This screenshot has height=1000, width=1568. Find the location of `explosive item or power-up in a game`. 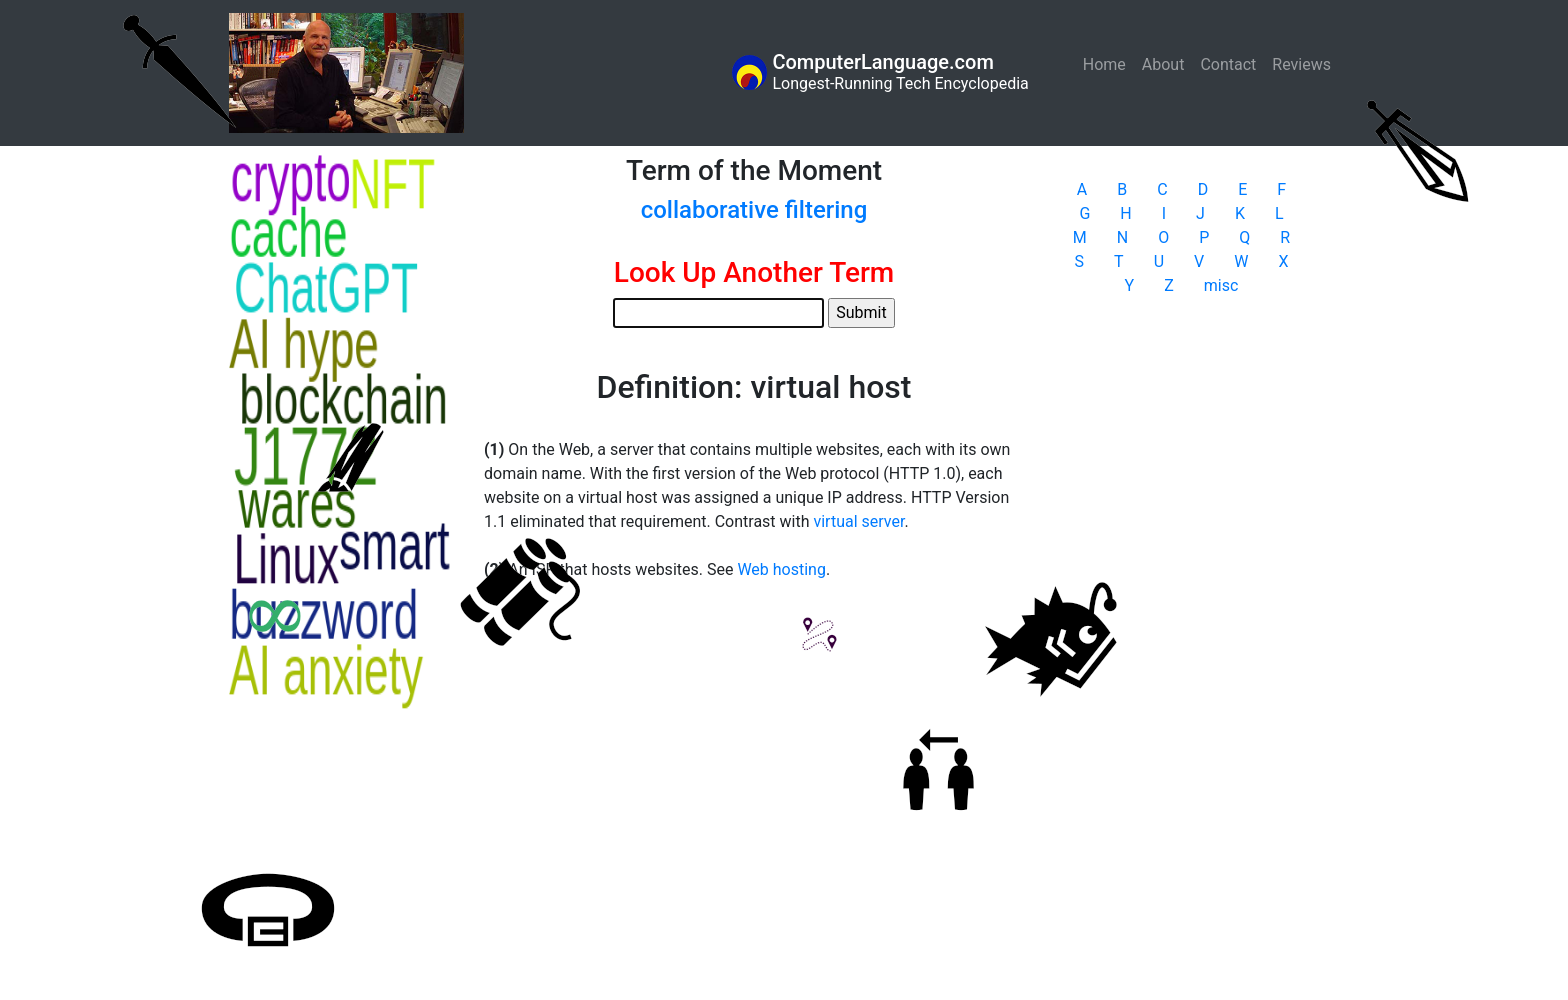

explosive item or power-up in a game is located at coordinates (520, 586).